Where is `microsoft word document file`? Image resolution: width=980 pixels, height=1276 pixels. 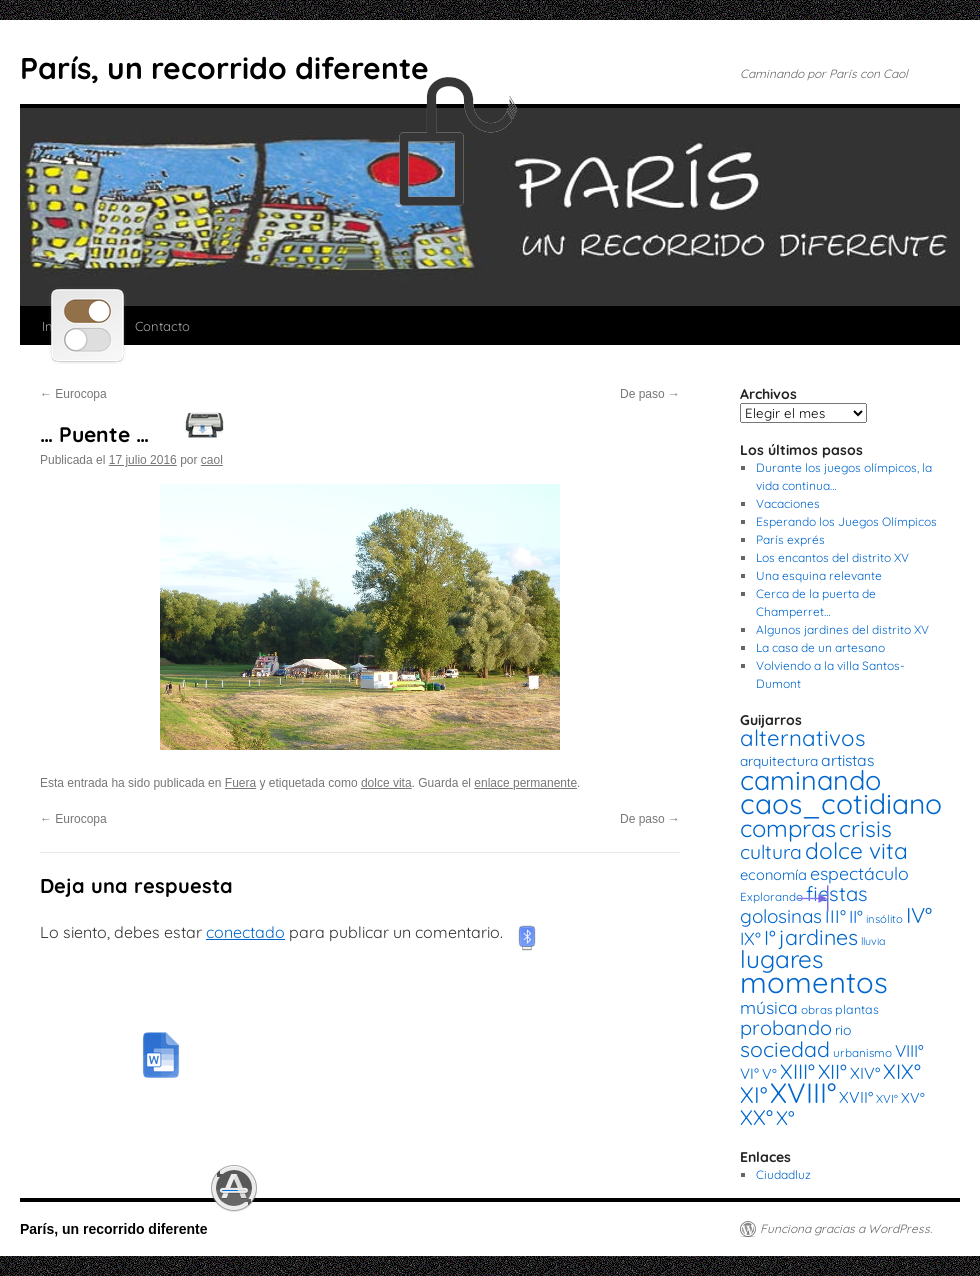
microsoft word document file is located at coordinates (161, 1055).